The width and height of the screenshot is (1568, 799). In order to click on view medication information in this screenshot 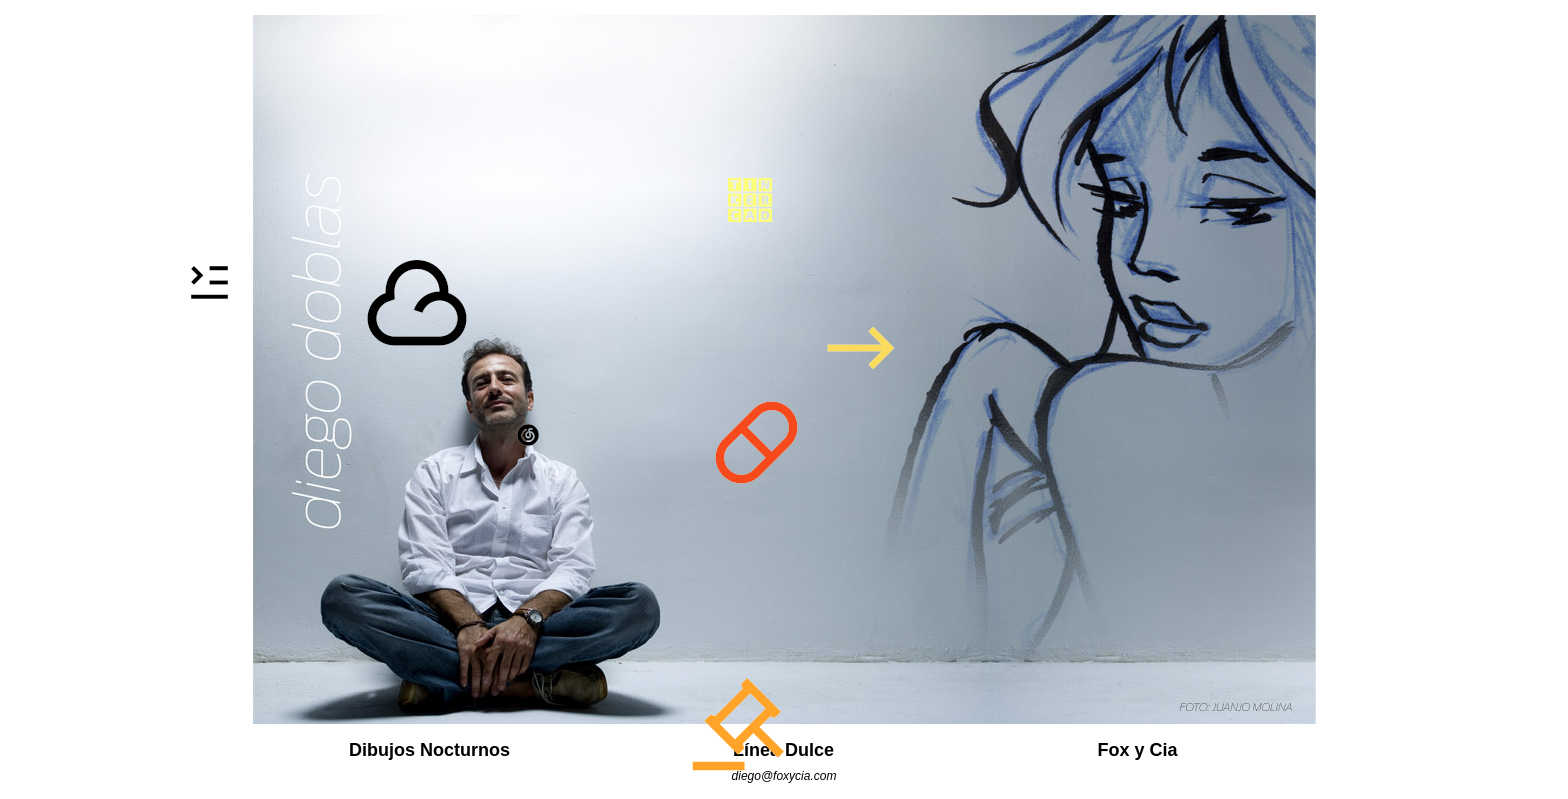, I will do `click(756, 442)`.